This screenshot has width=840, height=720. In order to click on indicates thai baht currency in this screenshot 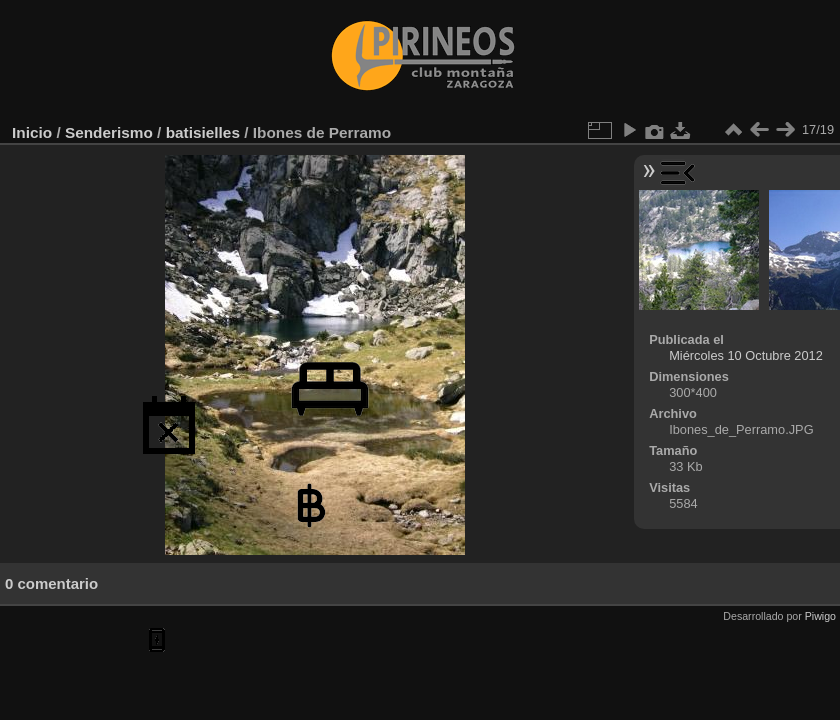, I will do `click(311, 505)`.